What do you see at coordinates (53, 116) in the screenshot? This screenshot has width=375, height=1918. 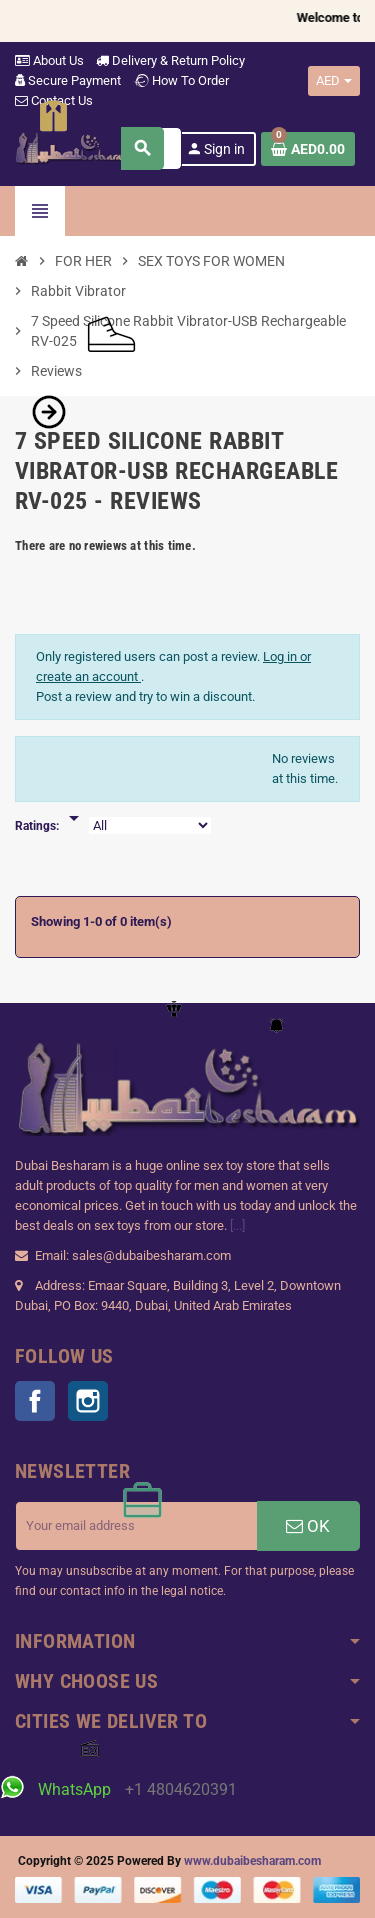 I see `view clothing or apparel items` at bounding box center [53, 116].